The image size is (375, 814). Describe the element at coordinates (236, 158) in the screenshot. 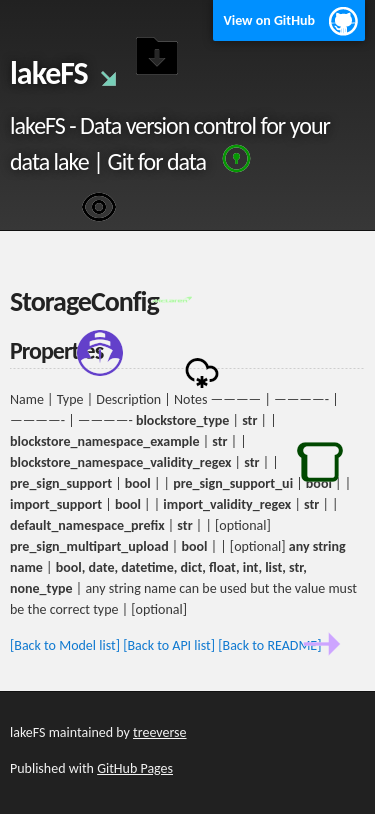

I see `lock or secure a room` at that location.